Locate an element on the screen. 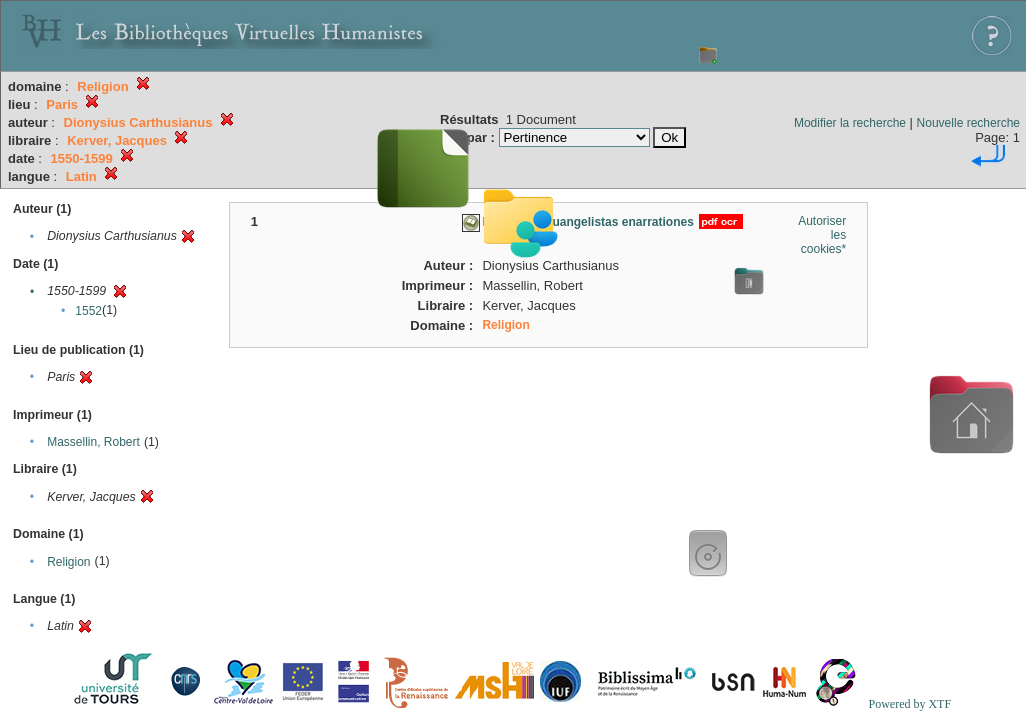 The image size is (1026, 722). access hard drive storage is located at coordinates (708, 553).